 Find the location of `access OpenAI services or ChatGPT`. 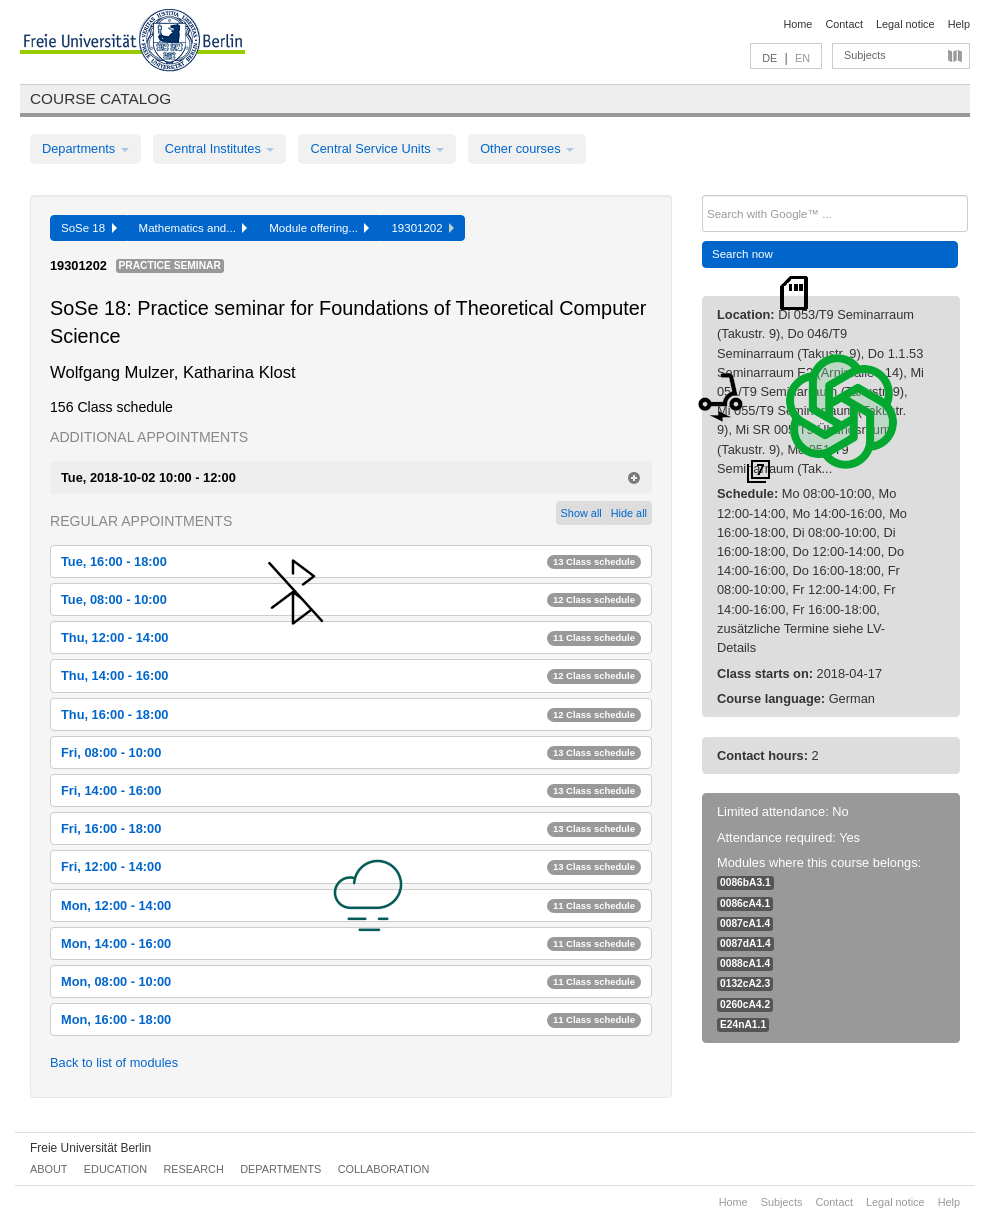

access OpenAI services or ChatGPT is located at coordinates (841, 411).